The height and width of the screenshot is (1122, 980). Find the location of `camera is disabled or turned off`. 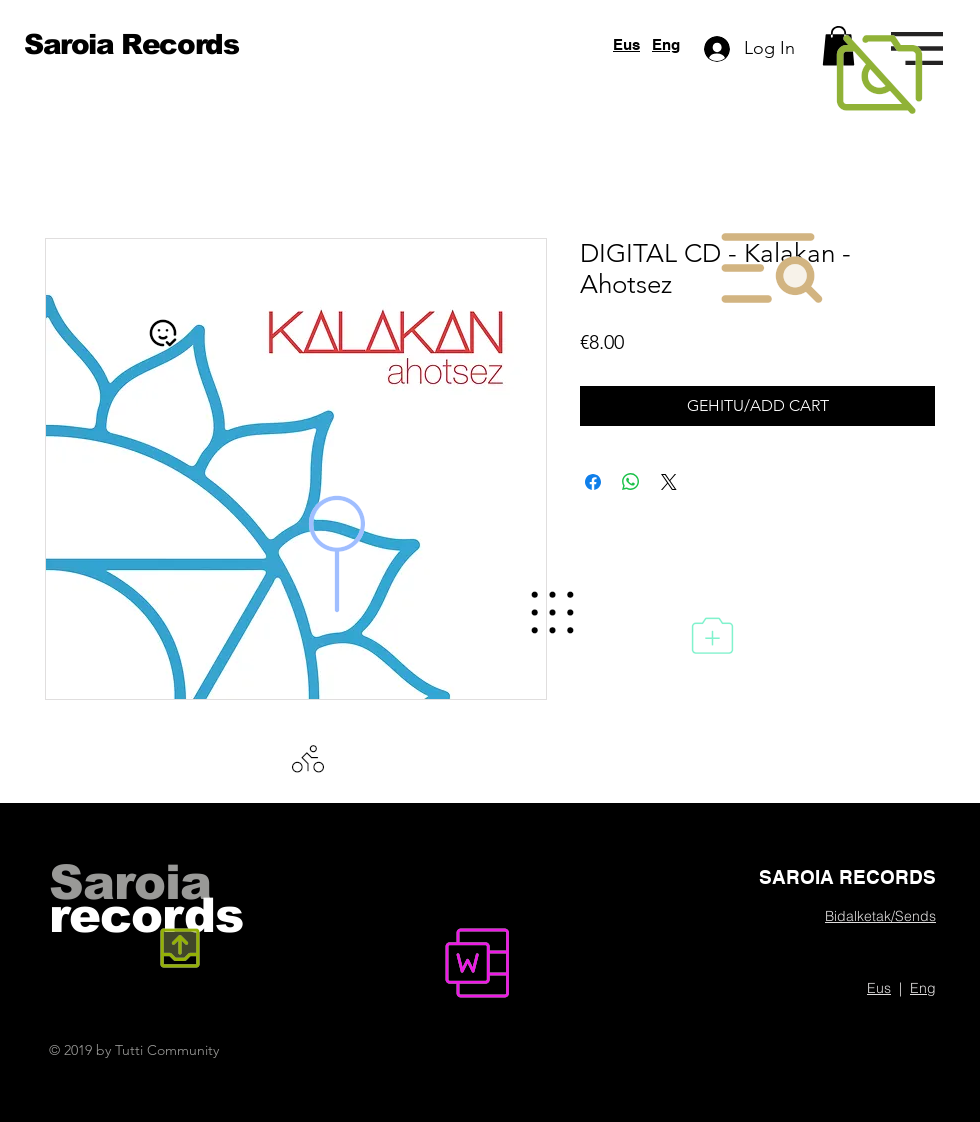

camera is disabled or turned off is located at coordinates (879, 74).